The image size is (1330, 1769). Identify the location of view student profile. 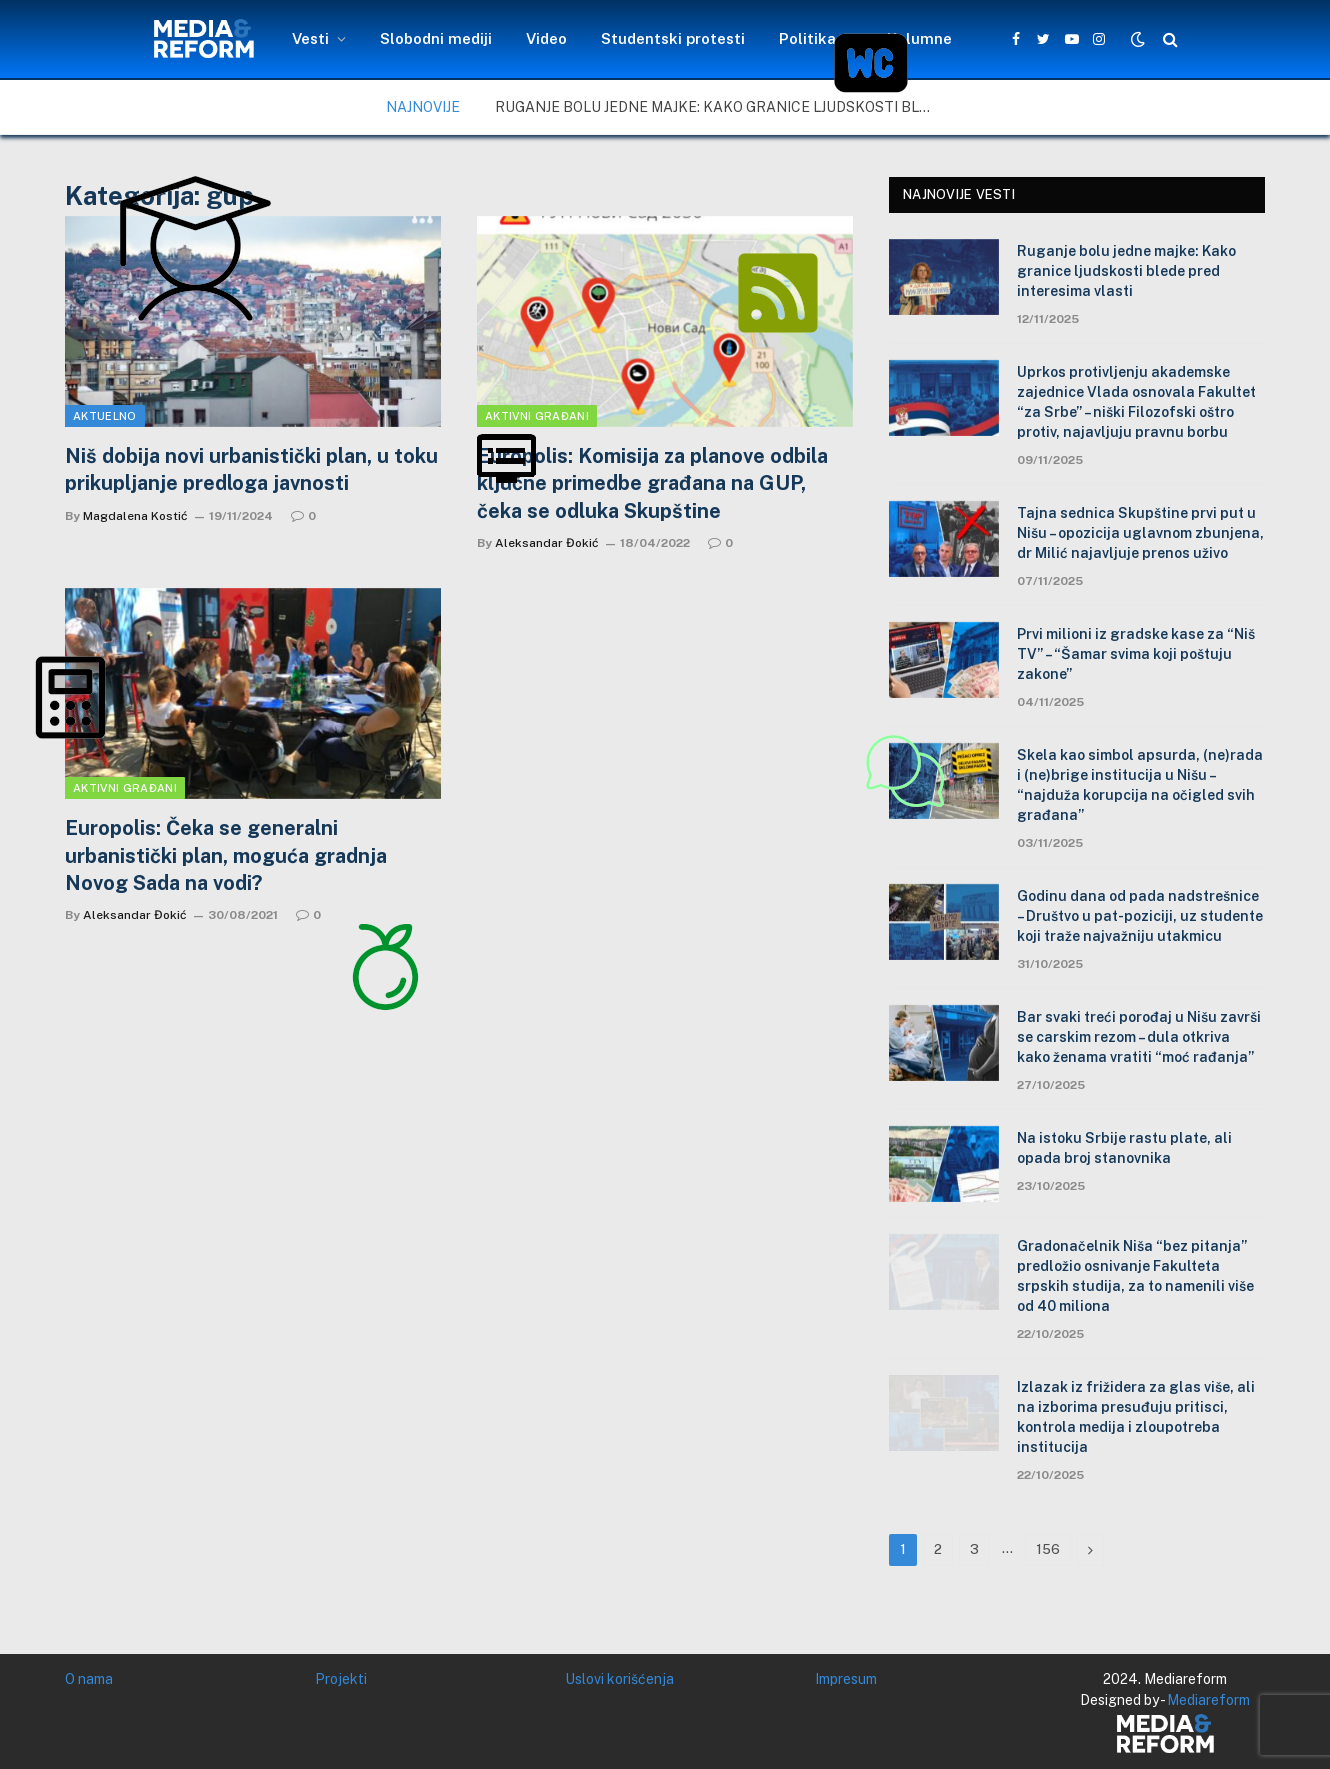
(195, 251).